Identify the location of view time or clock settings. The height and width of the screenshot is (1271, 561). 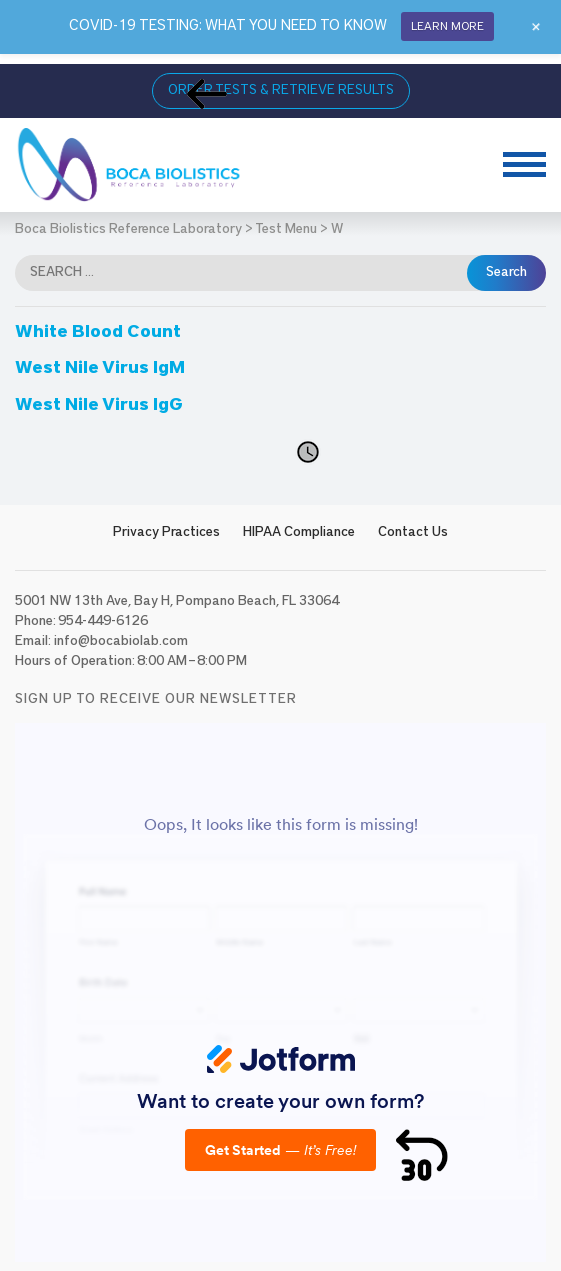
(308, 452).